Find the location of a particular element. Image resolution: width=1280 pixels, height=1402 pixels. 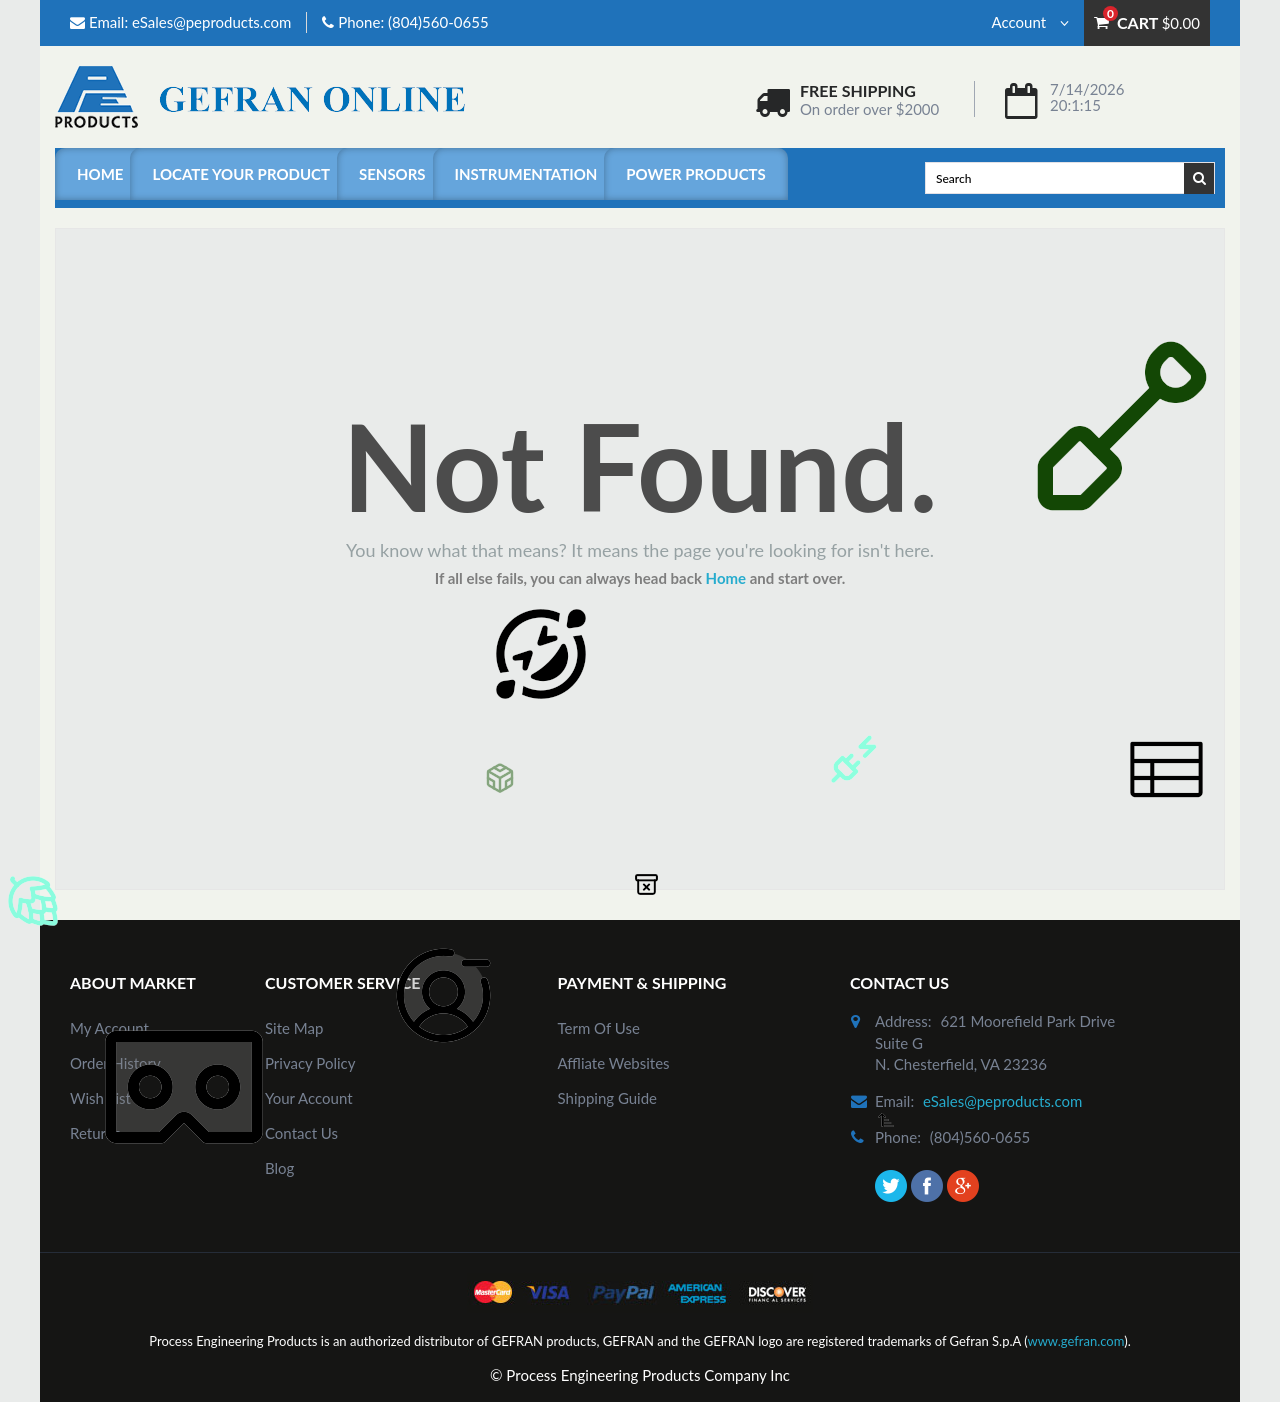

charging or power connection active is located at coordinates (856, 758).